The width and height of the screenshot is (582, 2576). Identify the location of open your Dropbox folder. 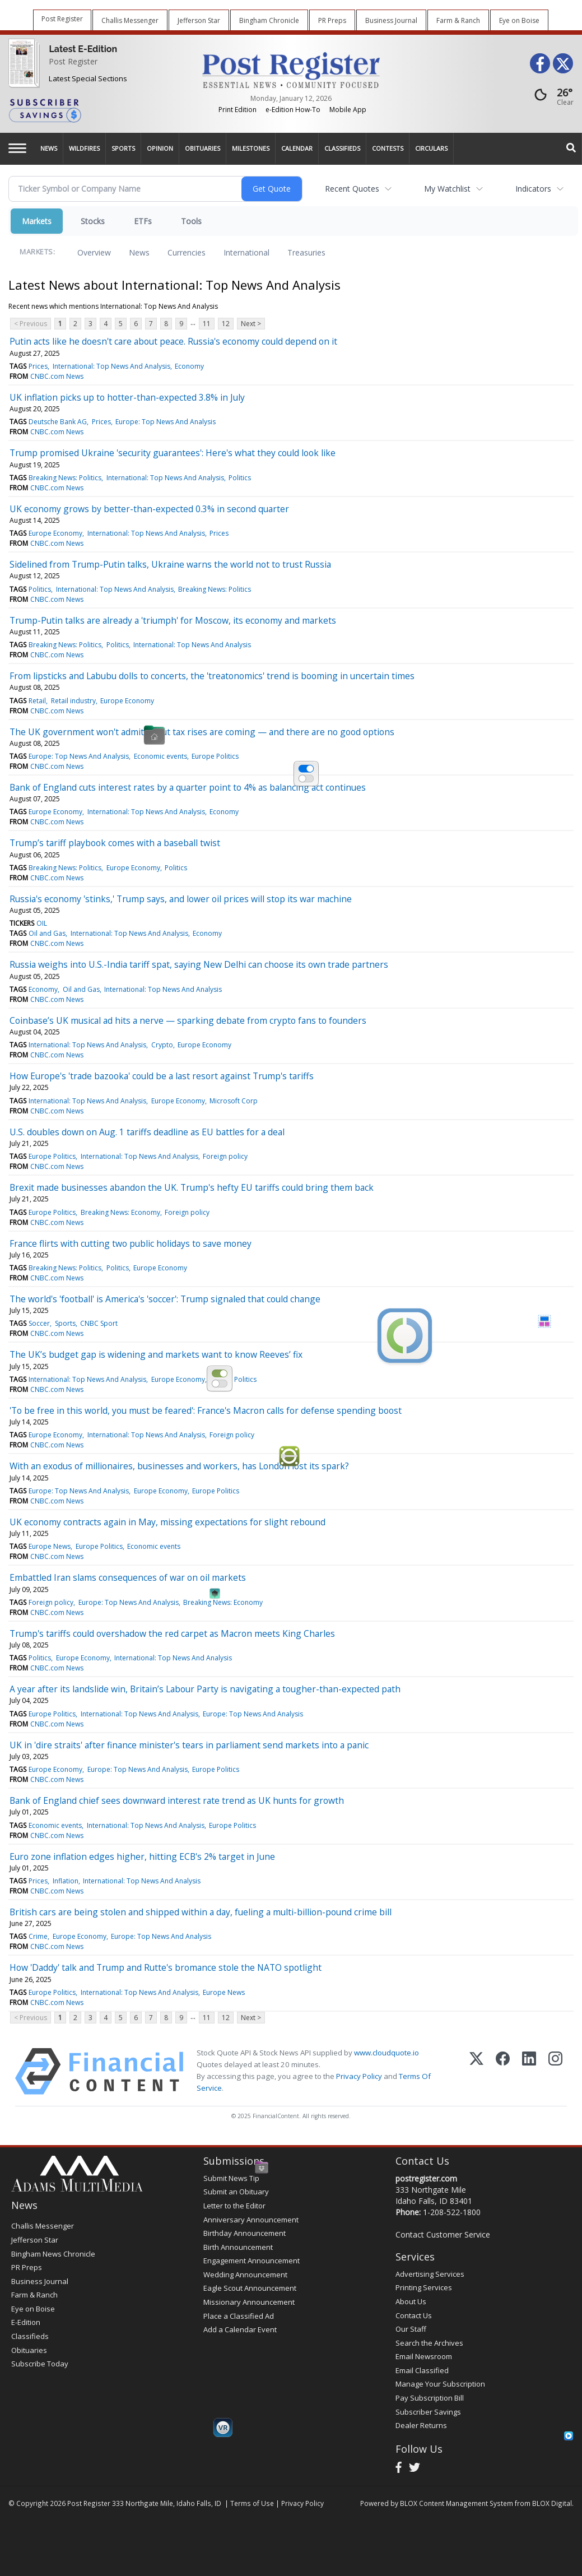
(262, 2167).